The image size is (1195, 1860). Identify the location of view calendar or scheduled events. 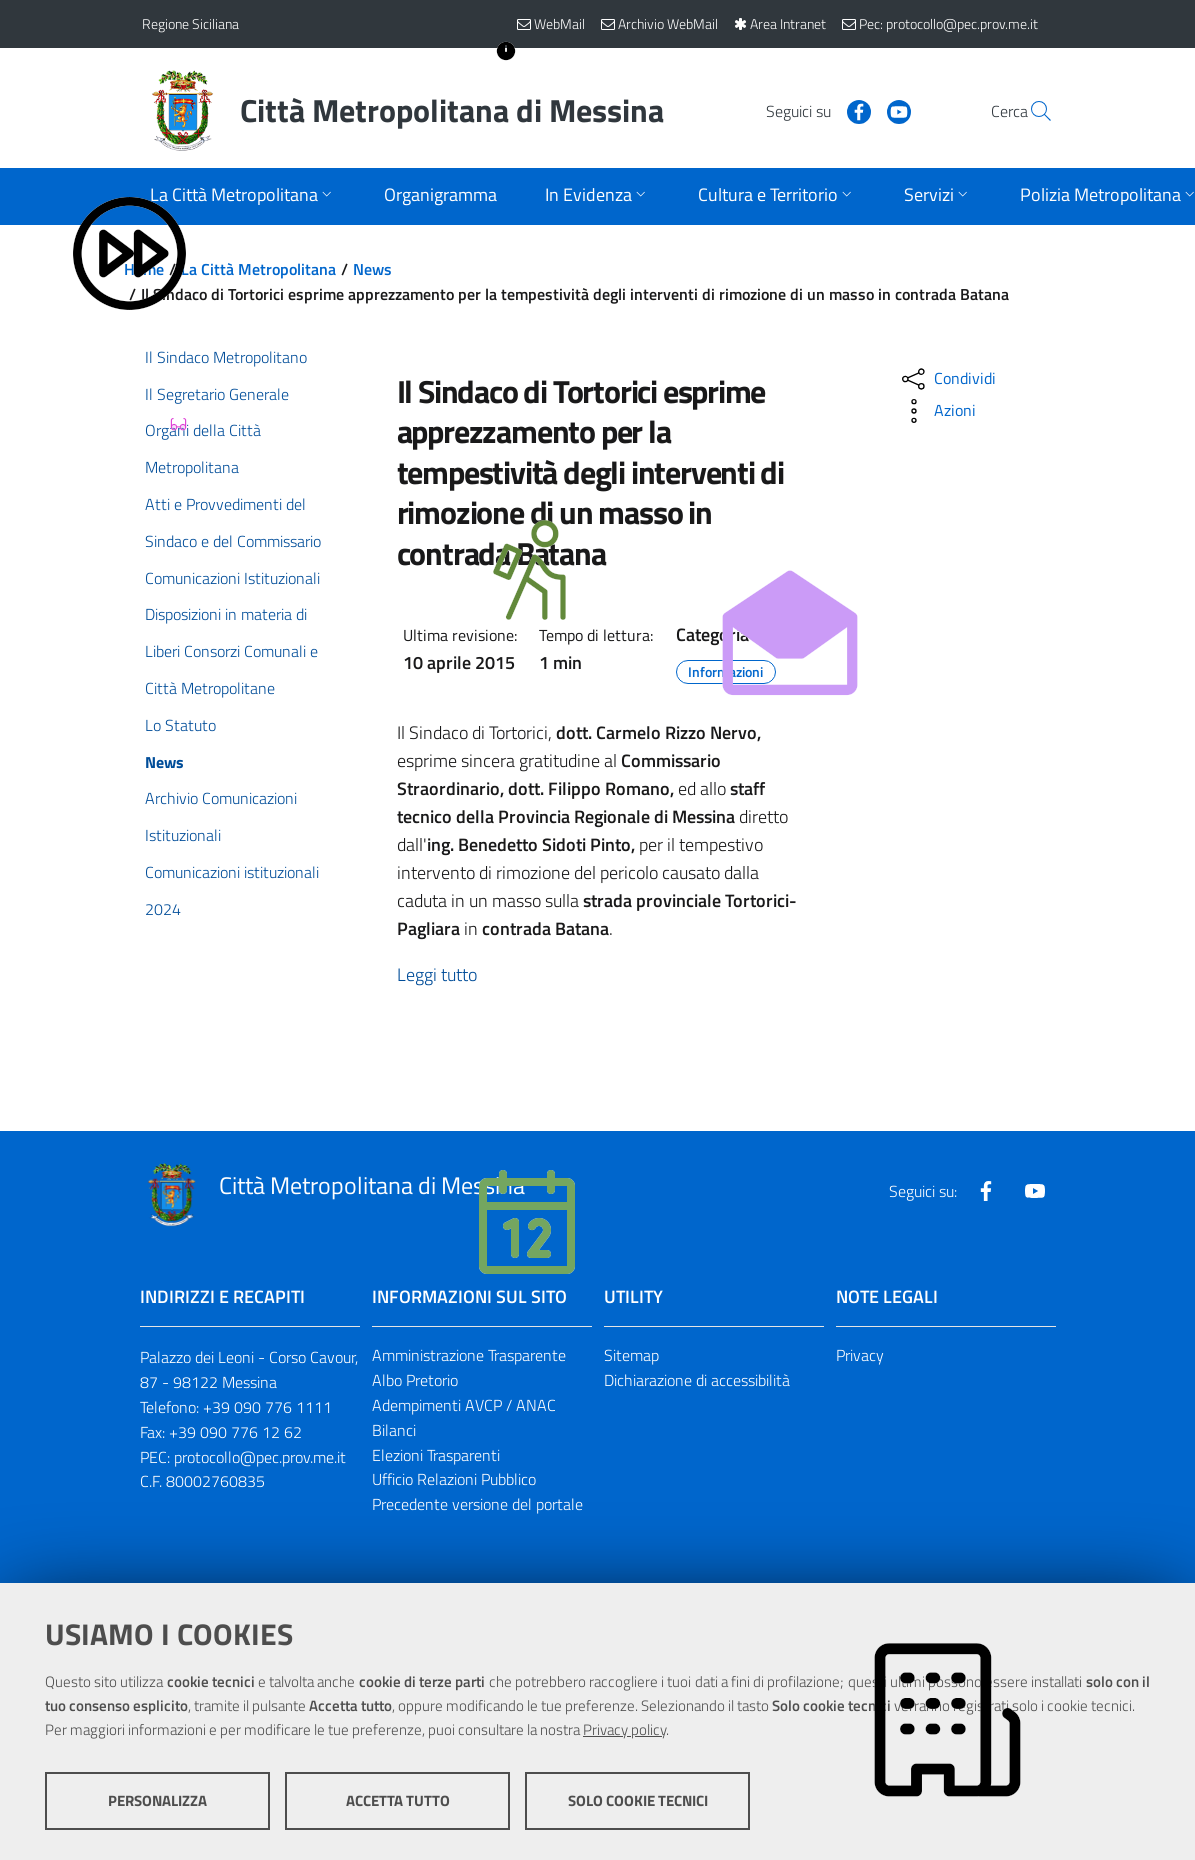
(527, 1226).